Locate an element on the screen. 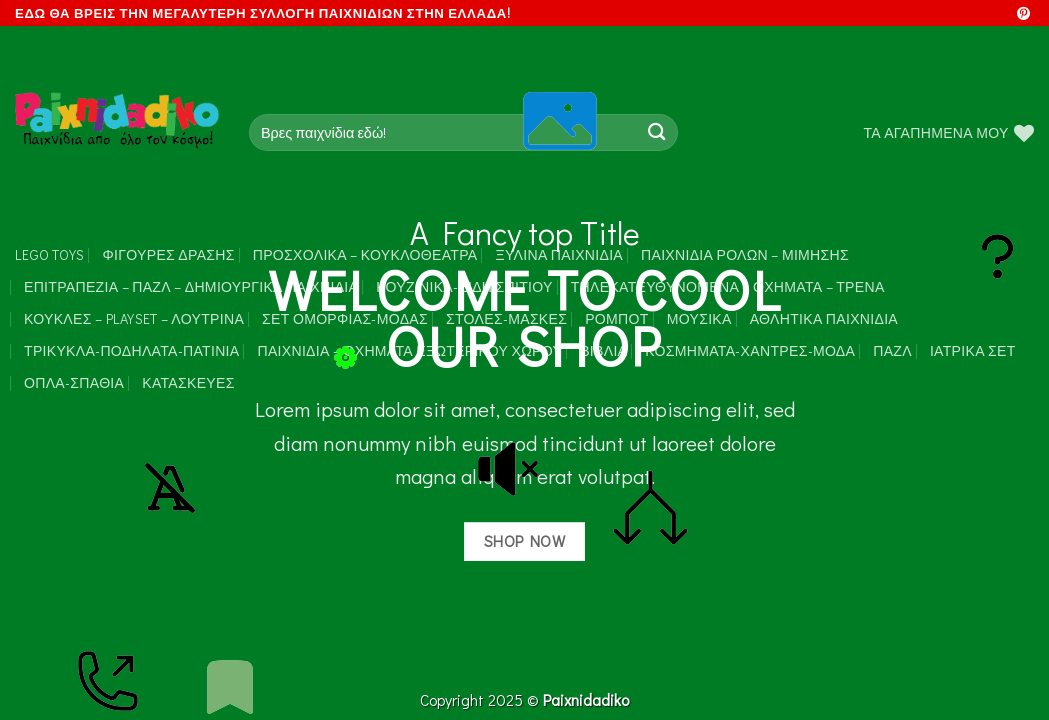  disable text formatting options is located at coordinates (170, 488).